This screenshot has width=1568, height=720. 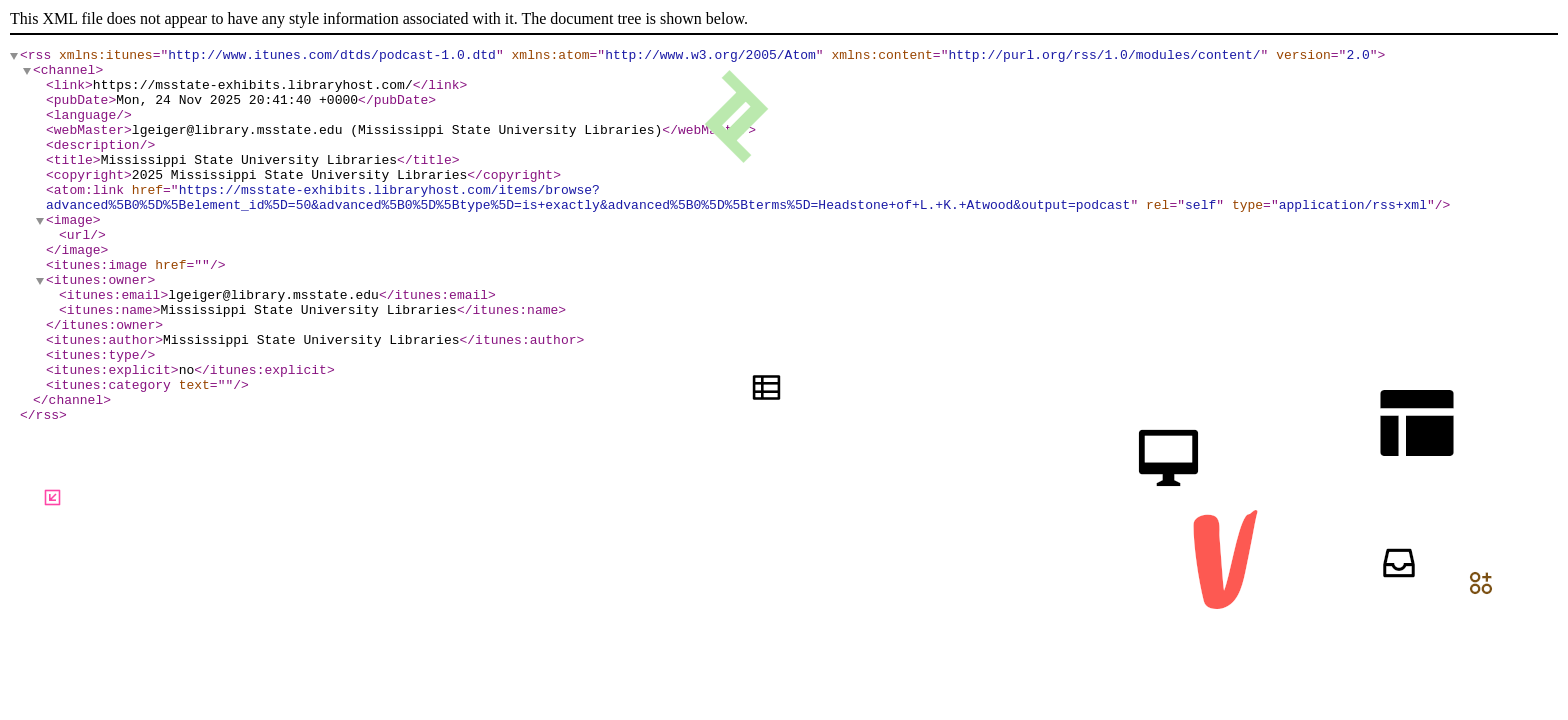 I want to click on add a new app to your collection, so click(x=1481, y=583).